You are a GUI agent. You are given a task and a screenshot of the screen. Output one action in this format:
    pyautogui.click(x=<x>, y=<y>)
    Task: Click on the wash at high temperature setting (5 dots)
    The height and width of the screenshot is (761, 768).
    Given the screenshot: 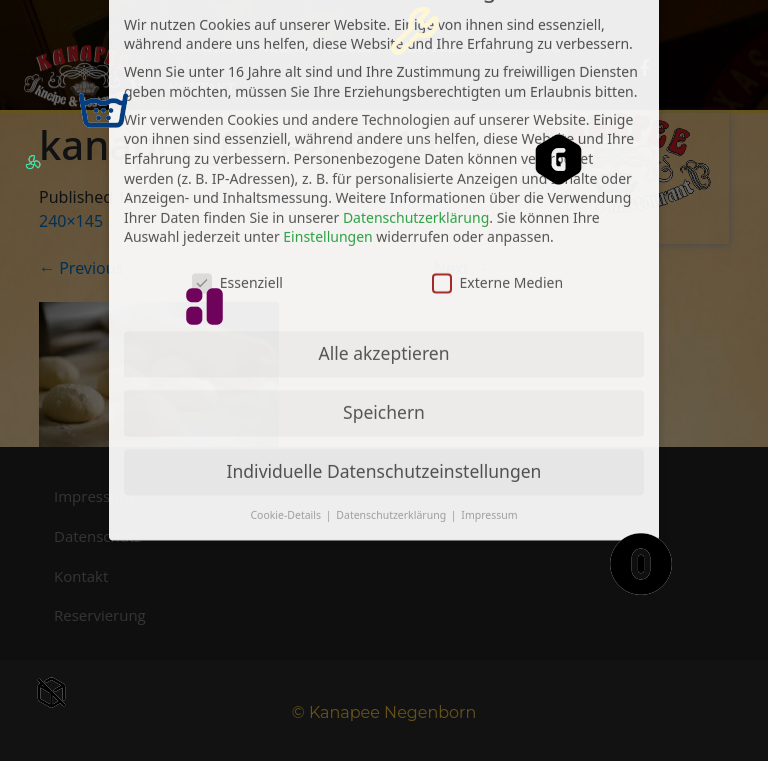 What is the action you would take?
    pyautogui.click(x=103, y=110)
    